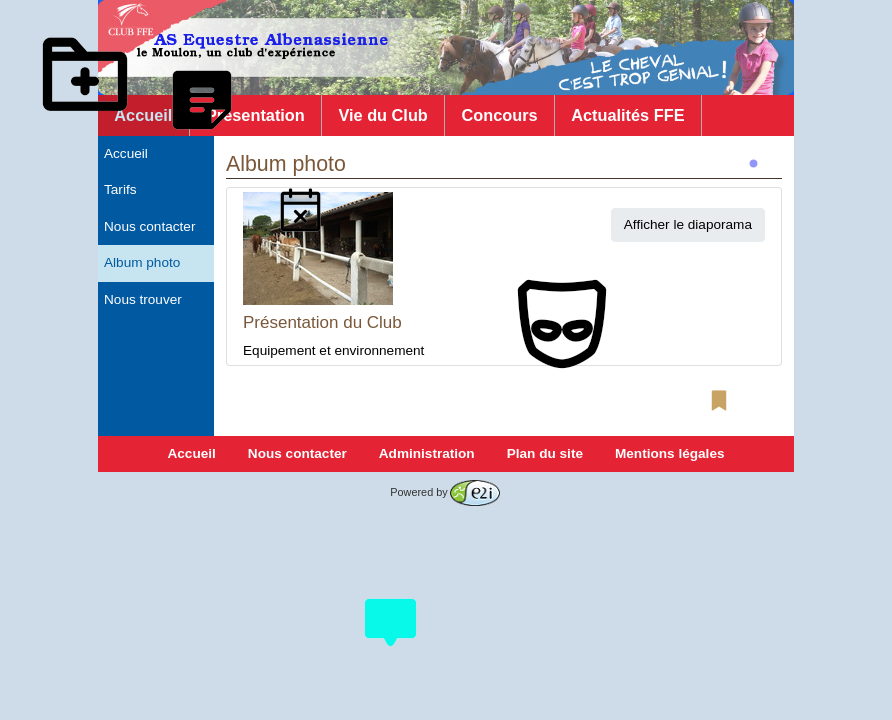  Describe the element at coordinates (562, 324) in the screenshot. I see `open the Grindr app` at that location.